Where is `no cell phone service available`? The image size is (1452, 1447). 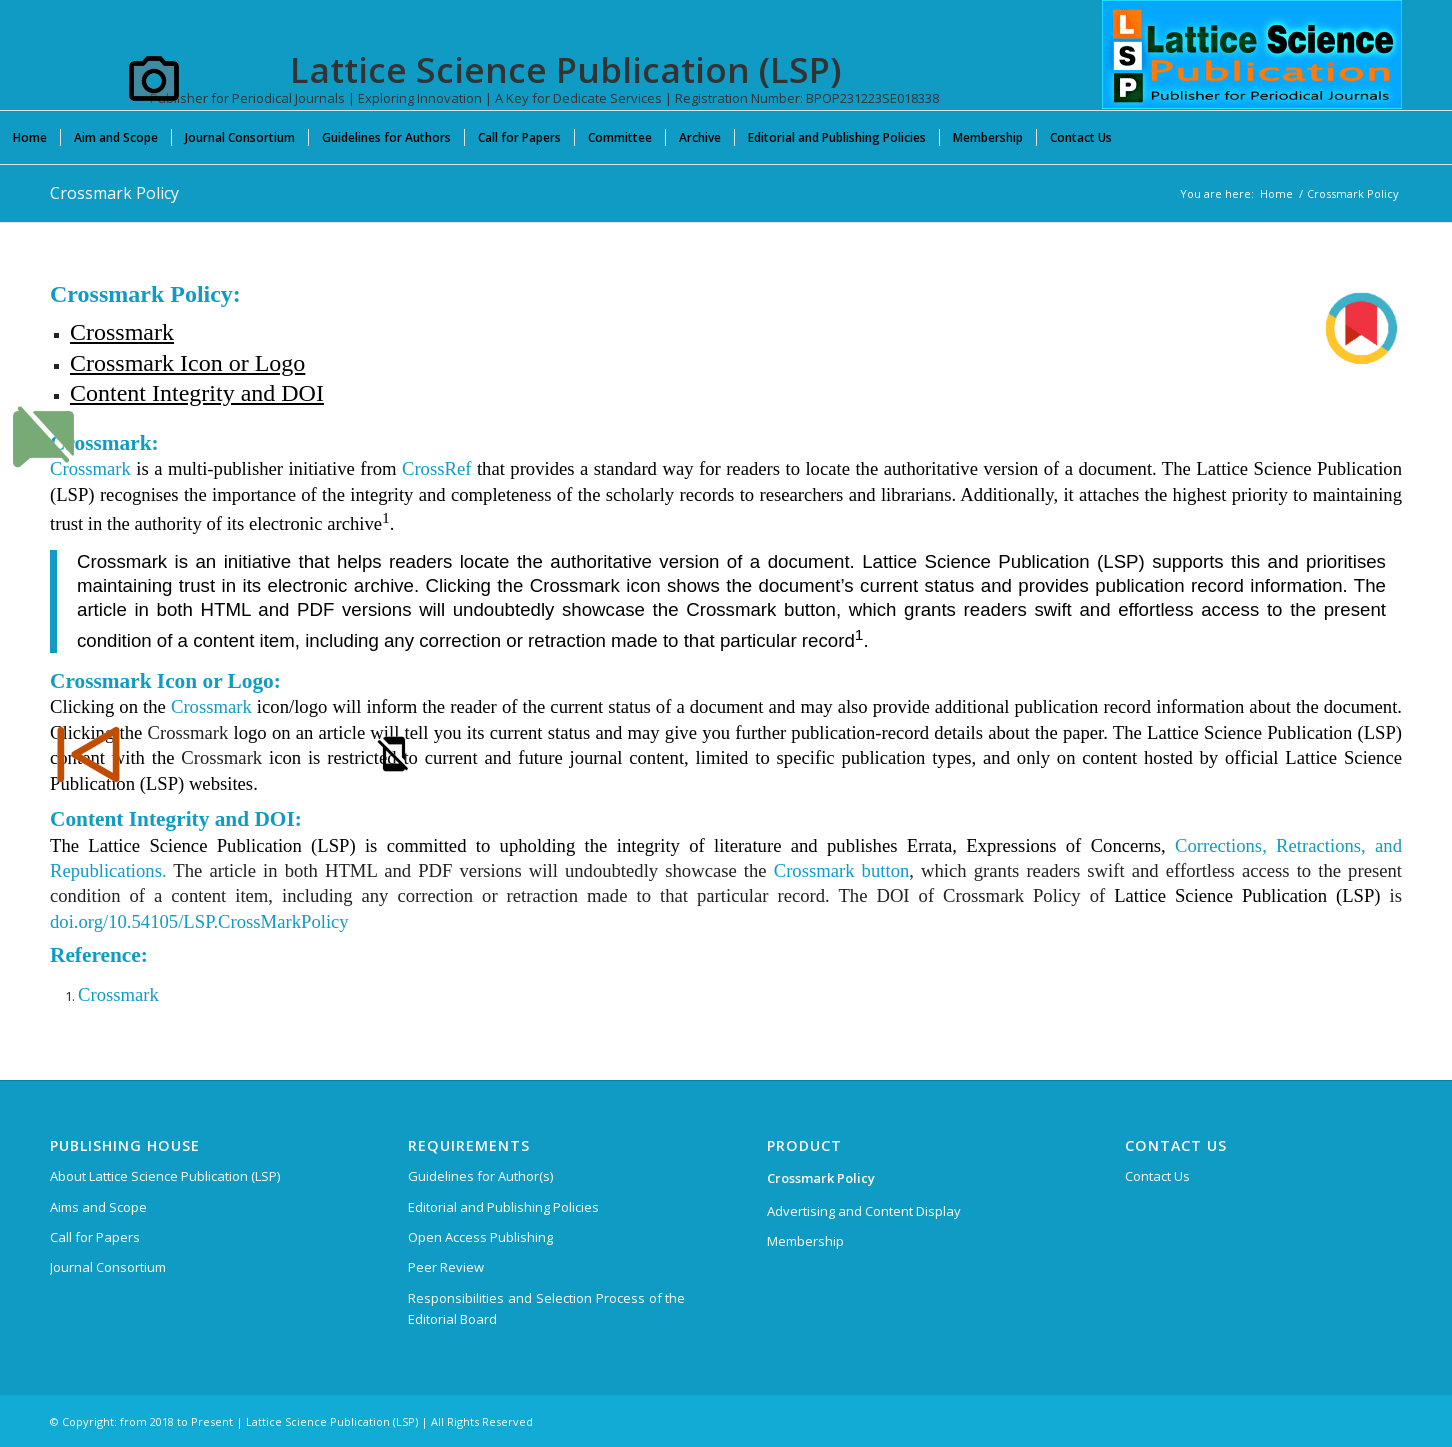 no cell phone service available is located at coordinates (394, 754).